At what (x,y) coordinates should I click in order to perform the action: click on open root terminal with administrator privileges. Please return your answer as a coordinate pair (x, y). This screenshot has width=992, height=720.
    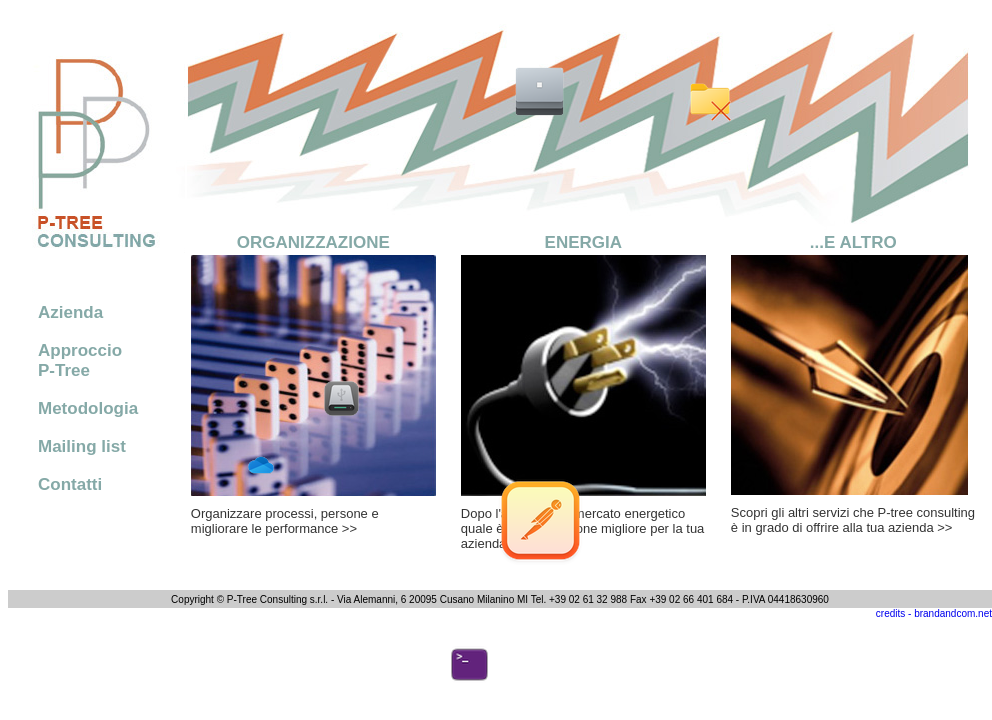
    Looking at the image, I should click on (469, 664).